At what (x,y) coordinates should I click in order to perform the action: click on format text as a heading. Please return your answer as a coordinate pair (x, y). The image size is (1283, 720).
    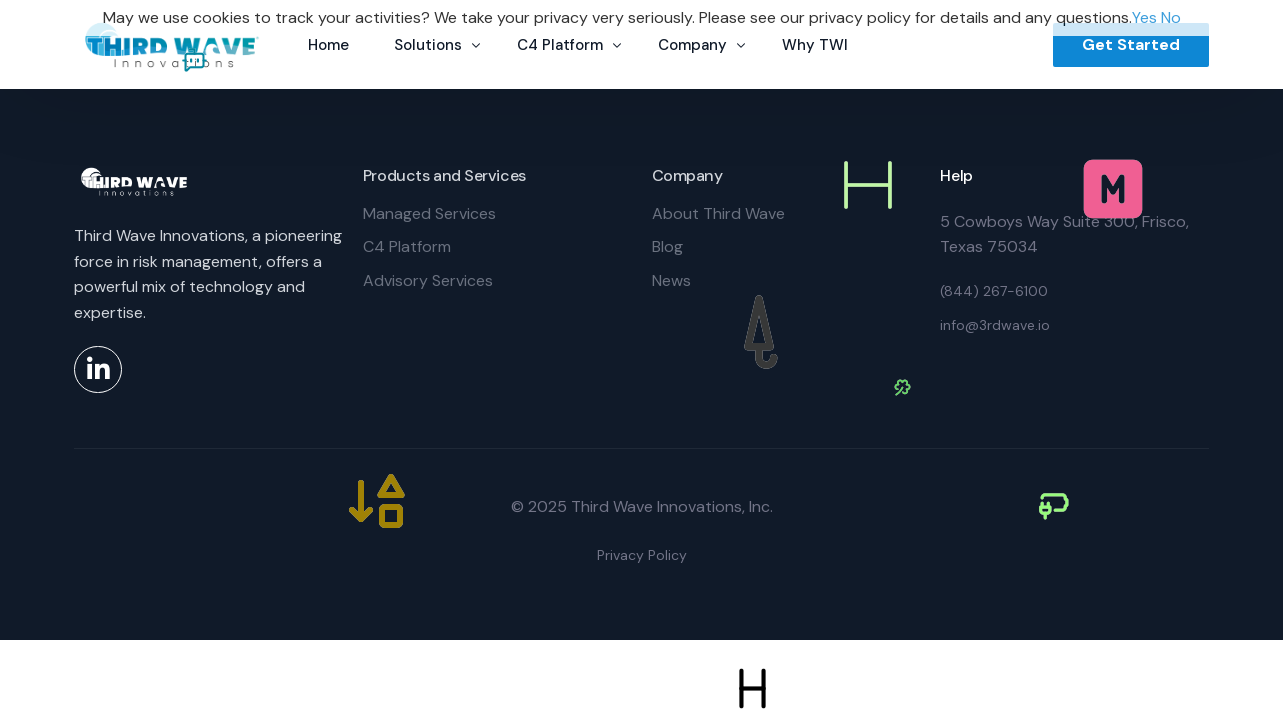
    Looking at the image, I should click on (868, 185).